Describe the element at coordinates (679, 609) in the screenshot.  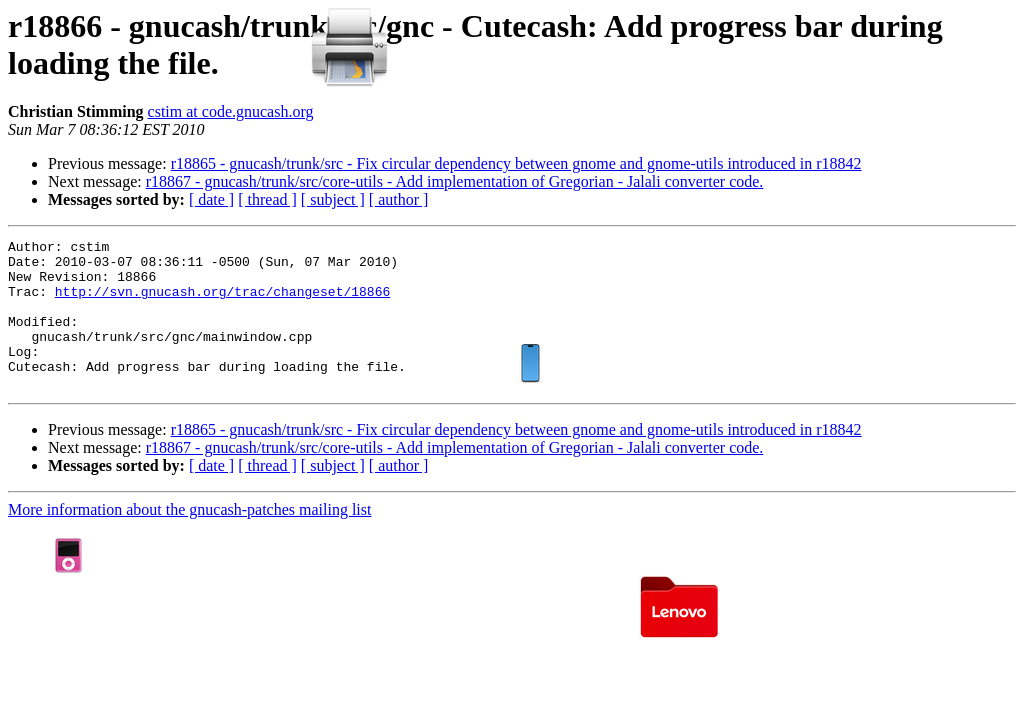
I see `open folder containing Lenovo files or applications` at that location.